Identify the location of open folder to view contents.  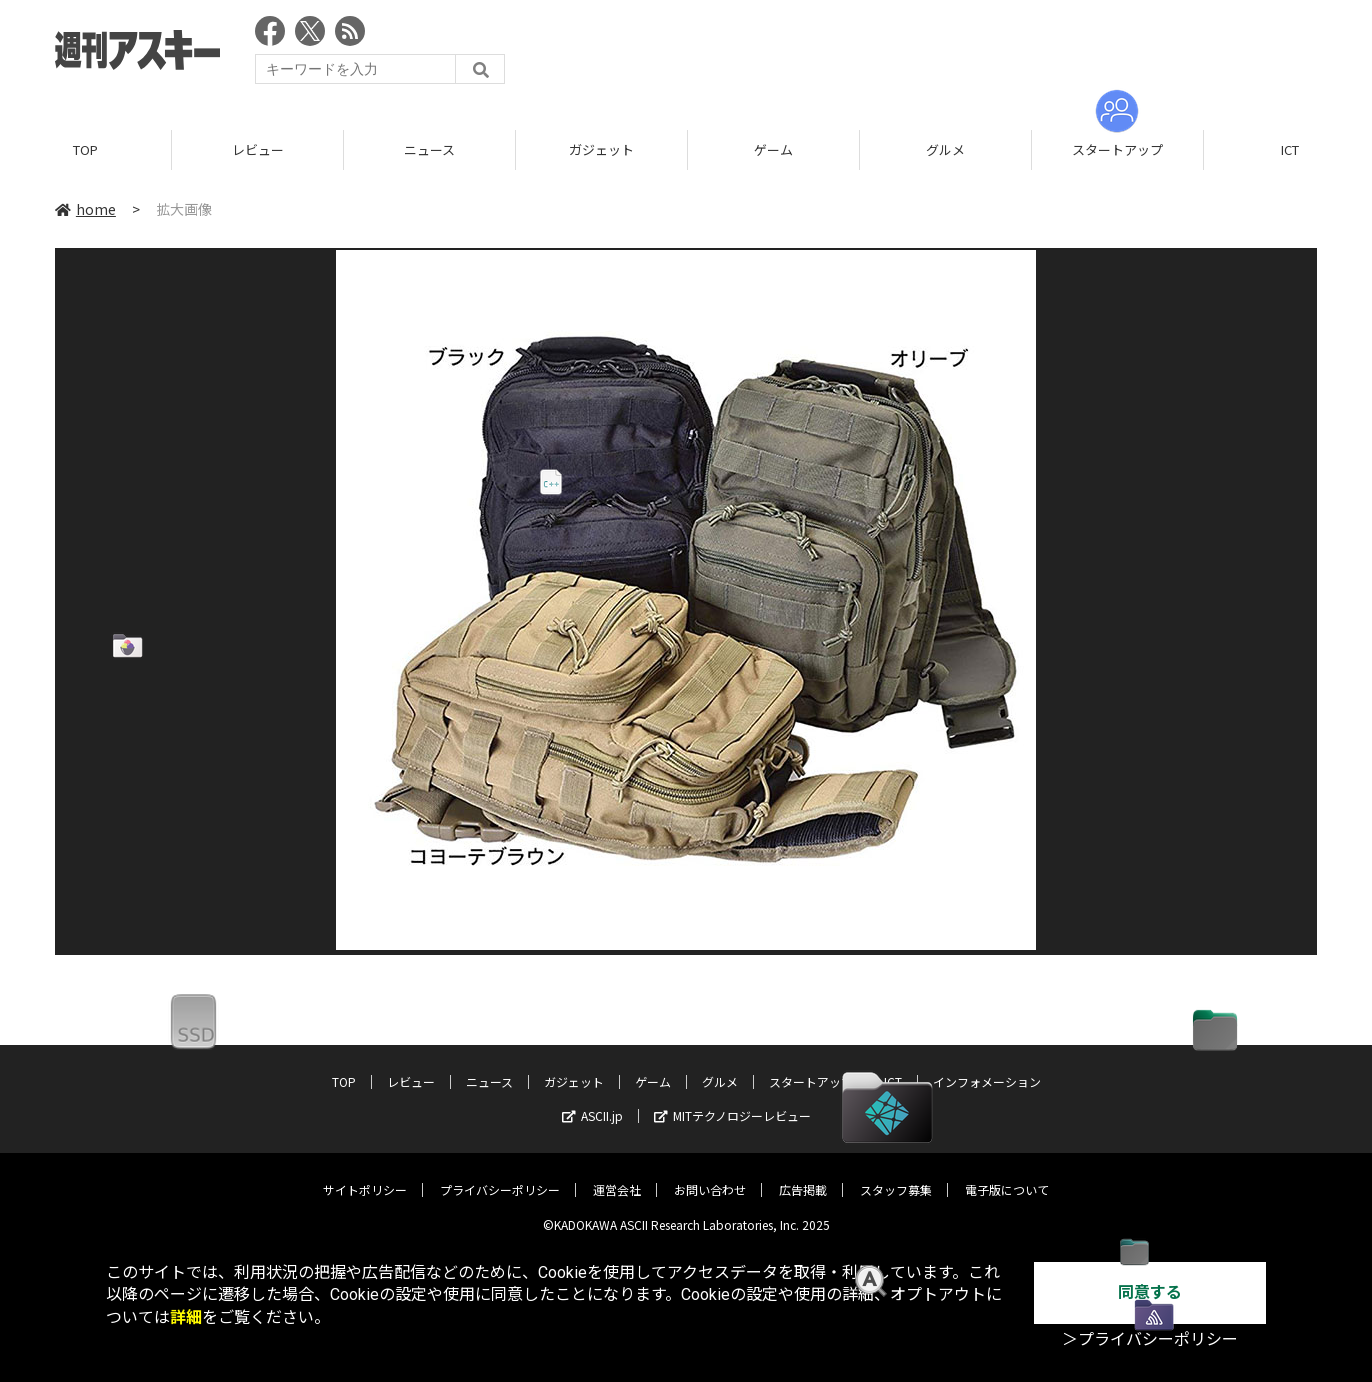
(1134, 1251).